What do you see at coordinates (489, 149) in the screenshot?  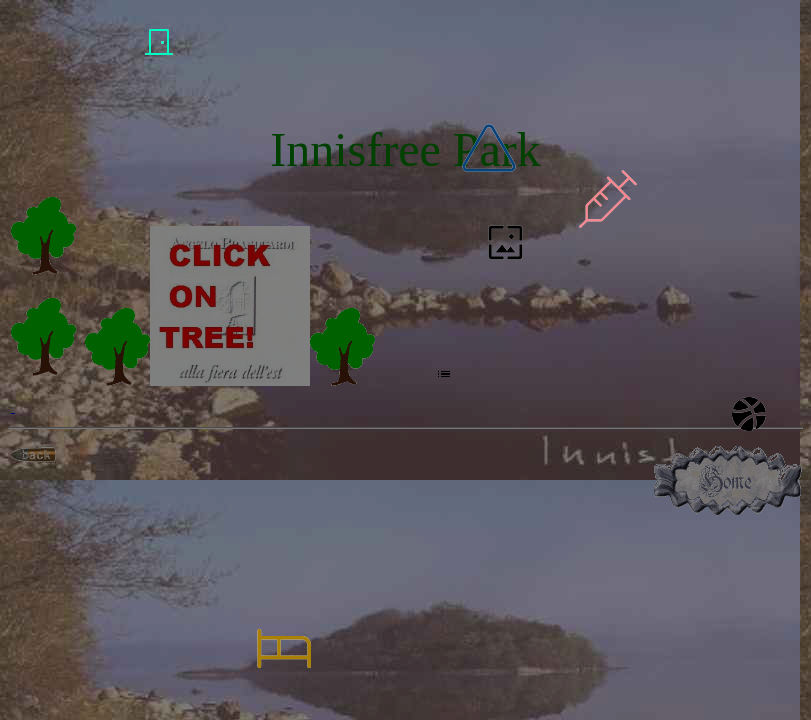 I see `indicates a warning or caution state` at bounding box center [489, 149].